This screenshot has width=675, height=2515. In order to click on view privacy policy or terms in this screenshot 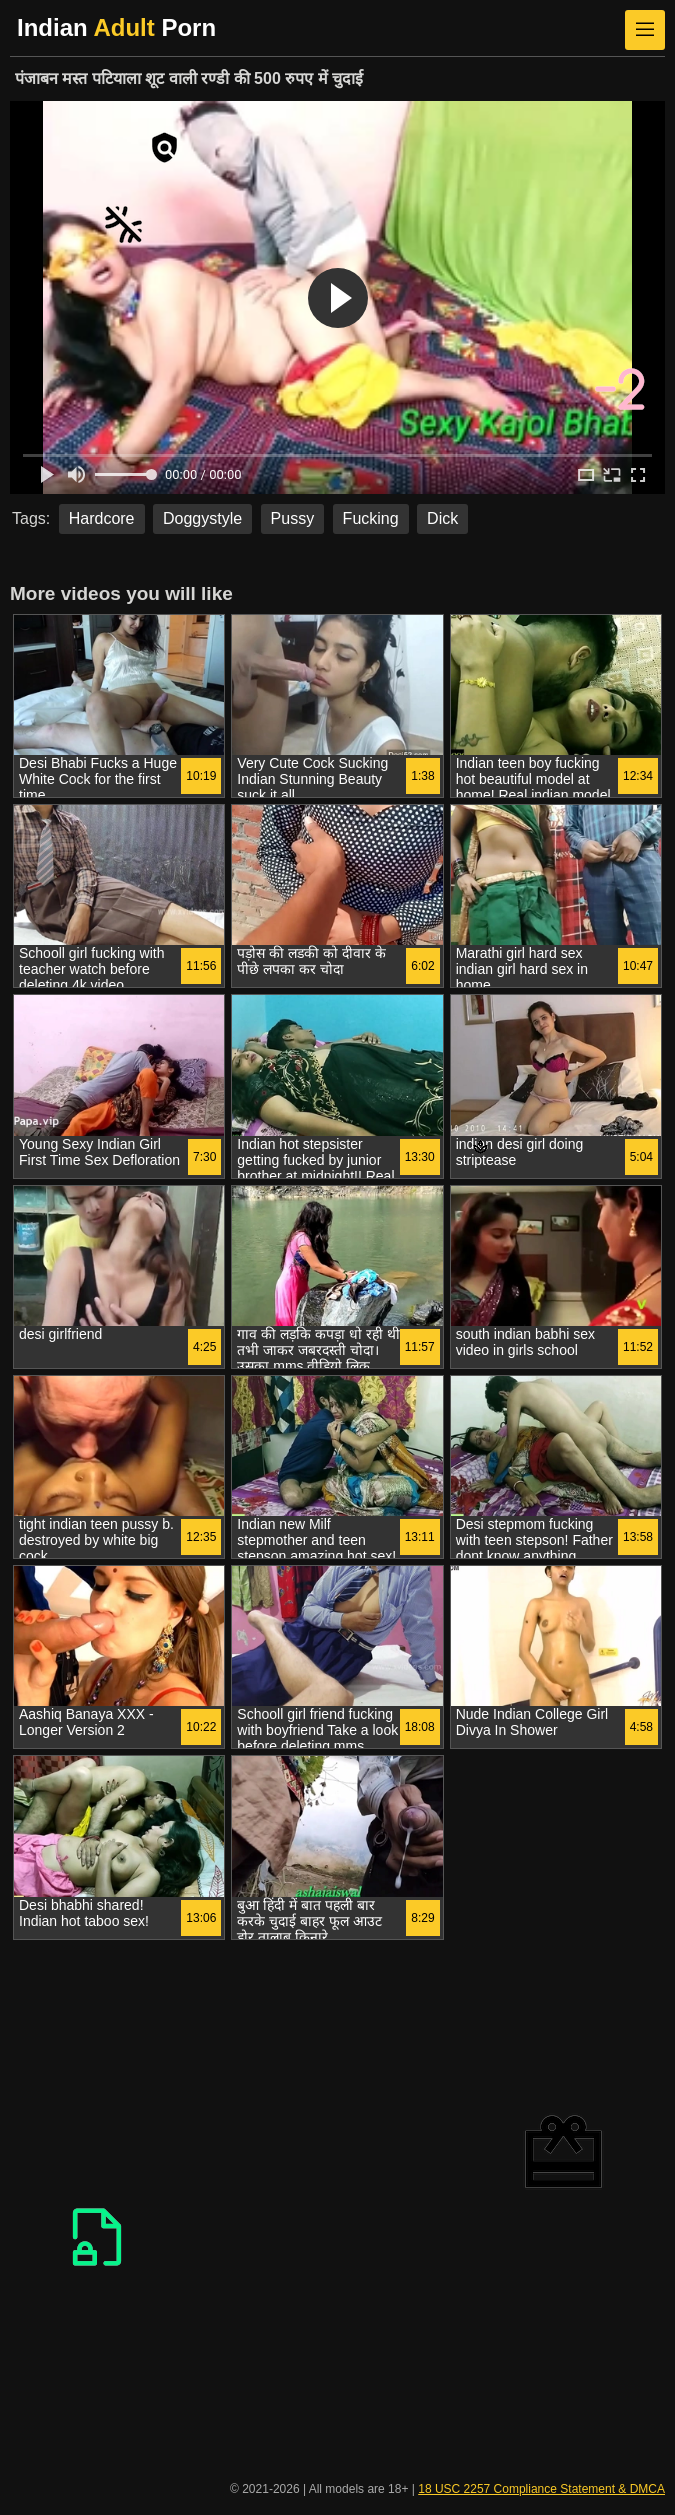, I will do `click(164, 147)`.